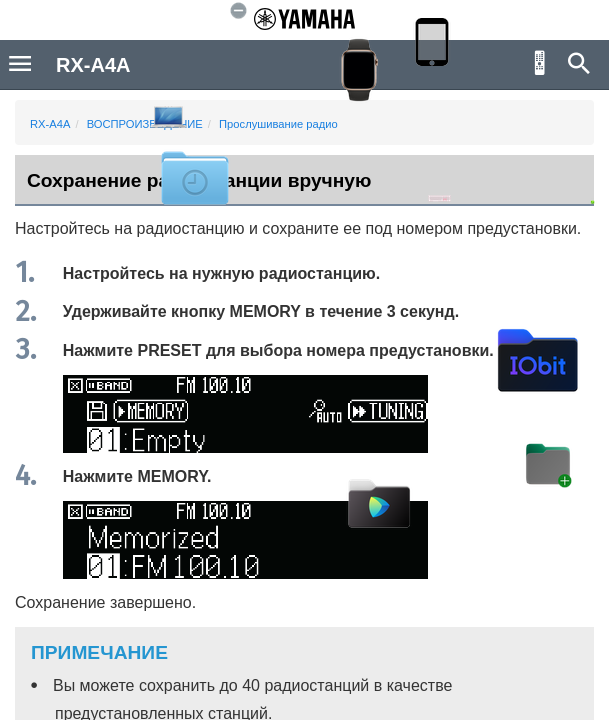  I want to click on manage your paired Apple Watch, so click(359, 70).